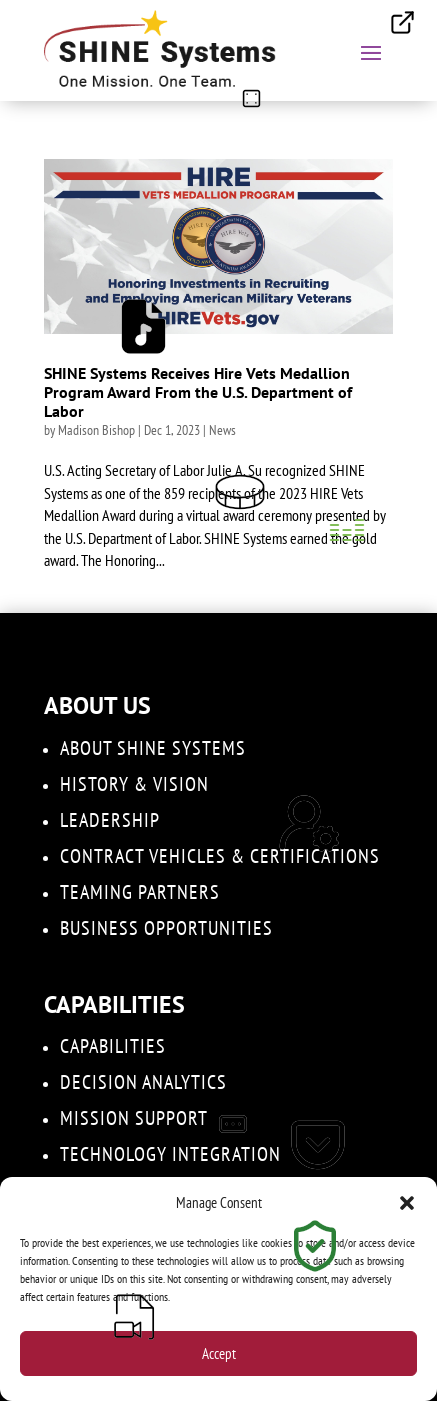  I want to click on access user account settings, so click(309, 822).